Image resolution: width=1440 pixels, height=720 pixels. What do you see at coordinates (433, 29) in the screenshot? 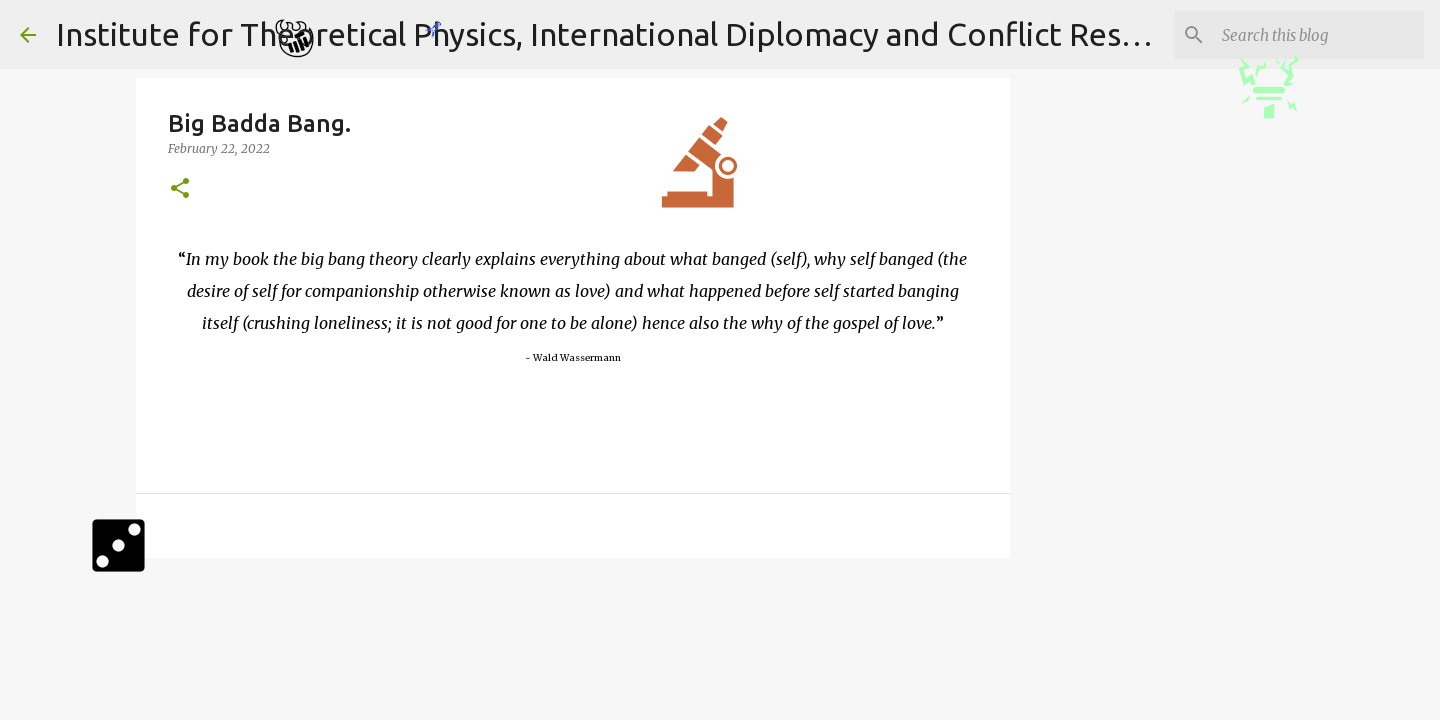
I see `bolt cutter tool item in game inventory` at bounding box center [433, 29].